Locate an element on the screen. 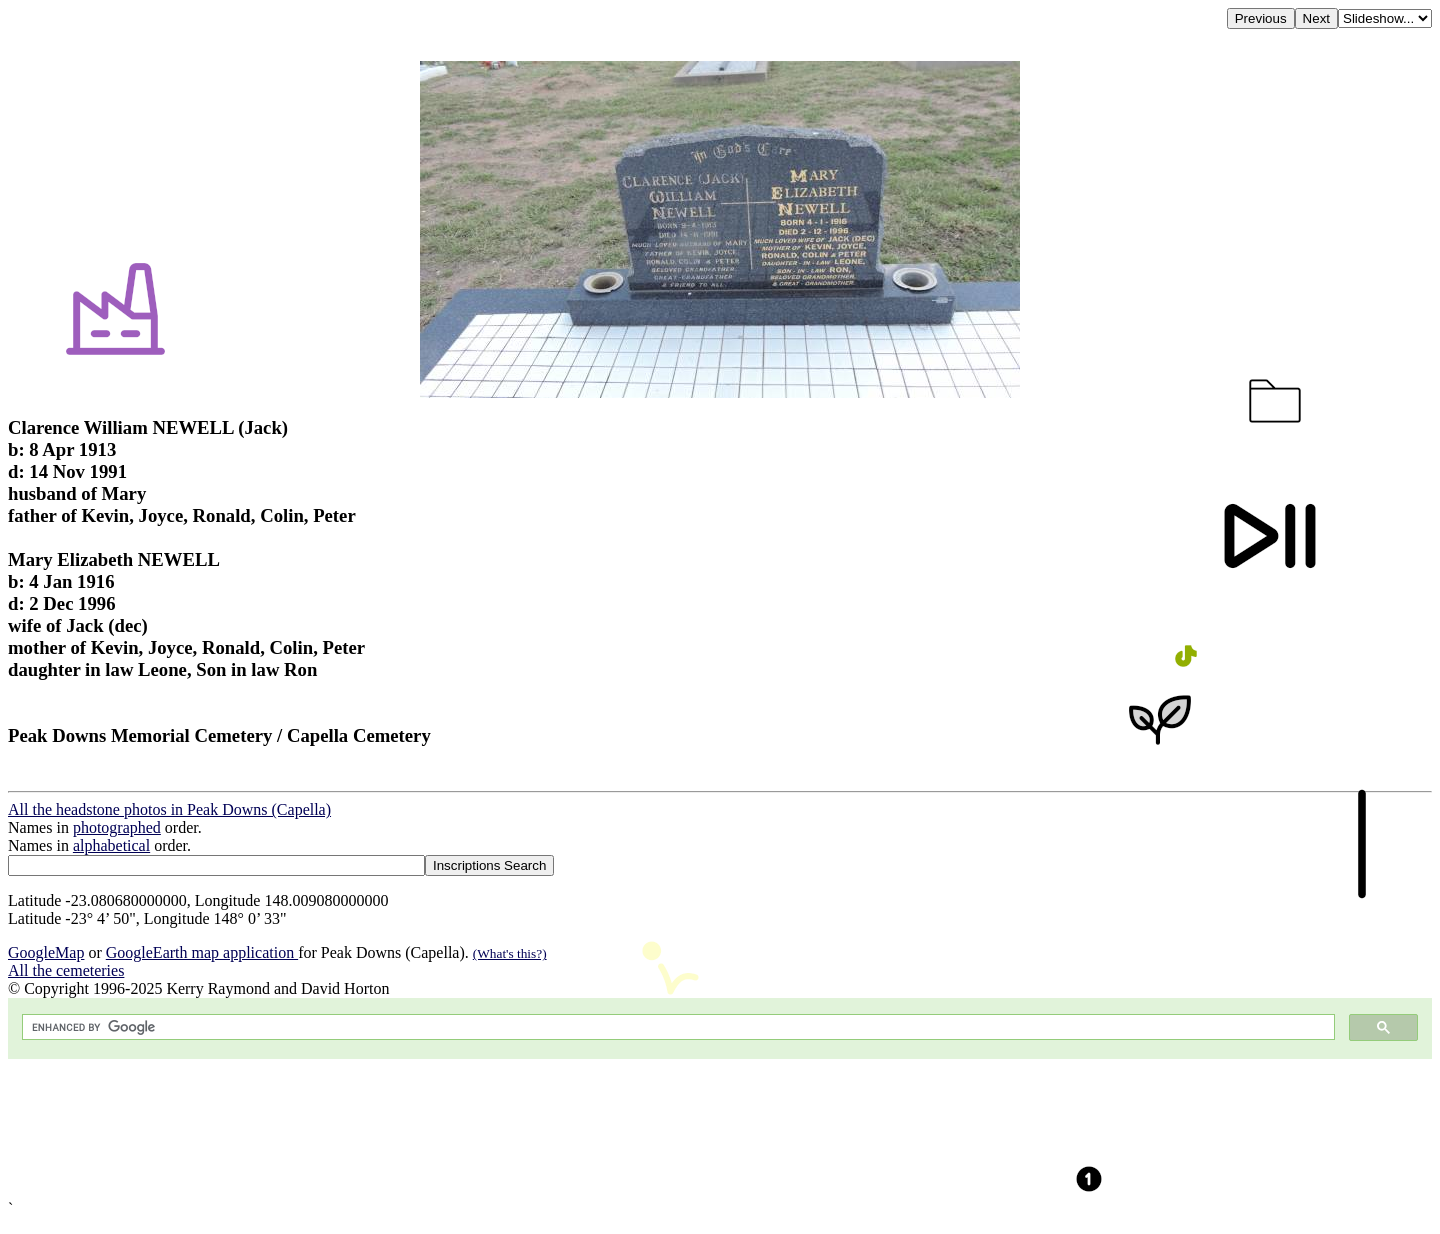  toggle between play and pause for media playback is located at coordinates (1270, 536).